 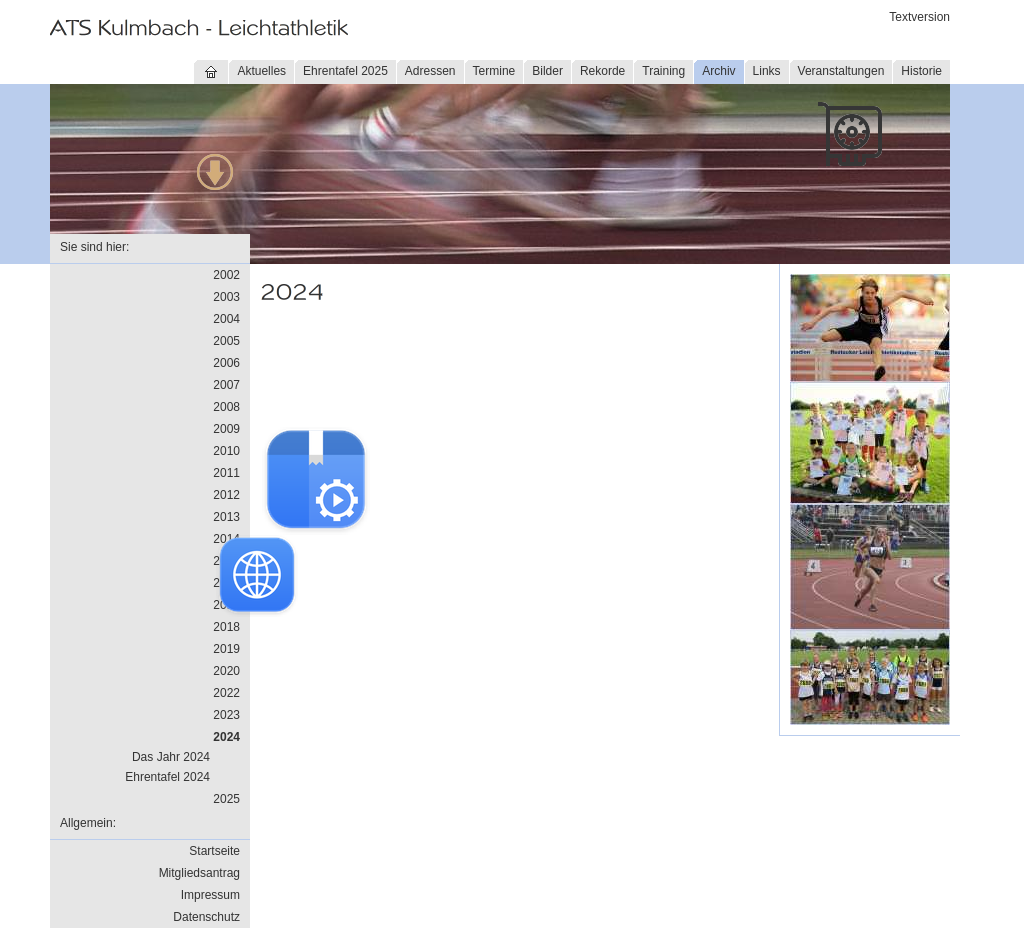 I want to click on manage software sources and repositories, so click(x=316, y=481).